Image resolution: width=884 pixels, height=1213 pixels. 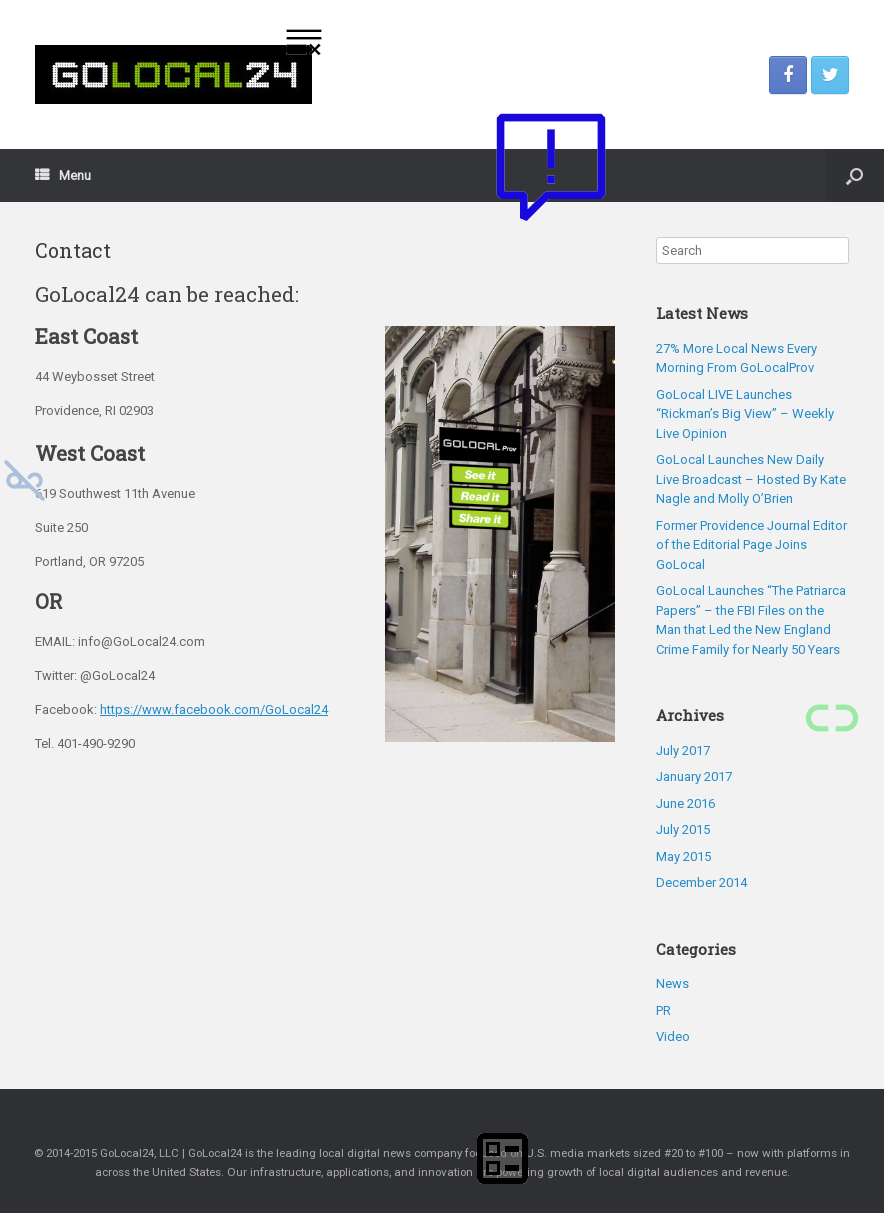 What do you see at coordinates (551, 168) in the screenshot?
I see `report an issue or problem` at bounding box center [551, 168].